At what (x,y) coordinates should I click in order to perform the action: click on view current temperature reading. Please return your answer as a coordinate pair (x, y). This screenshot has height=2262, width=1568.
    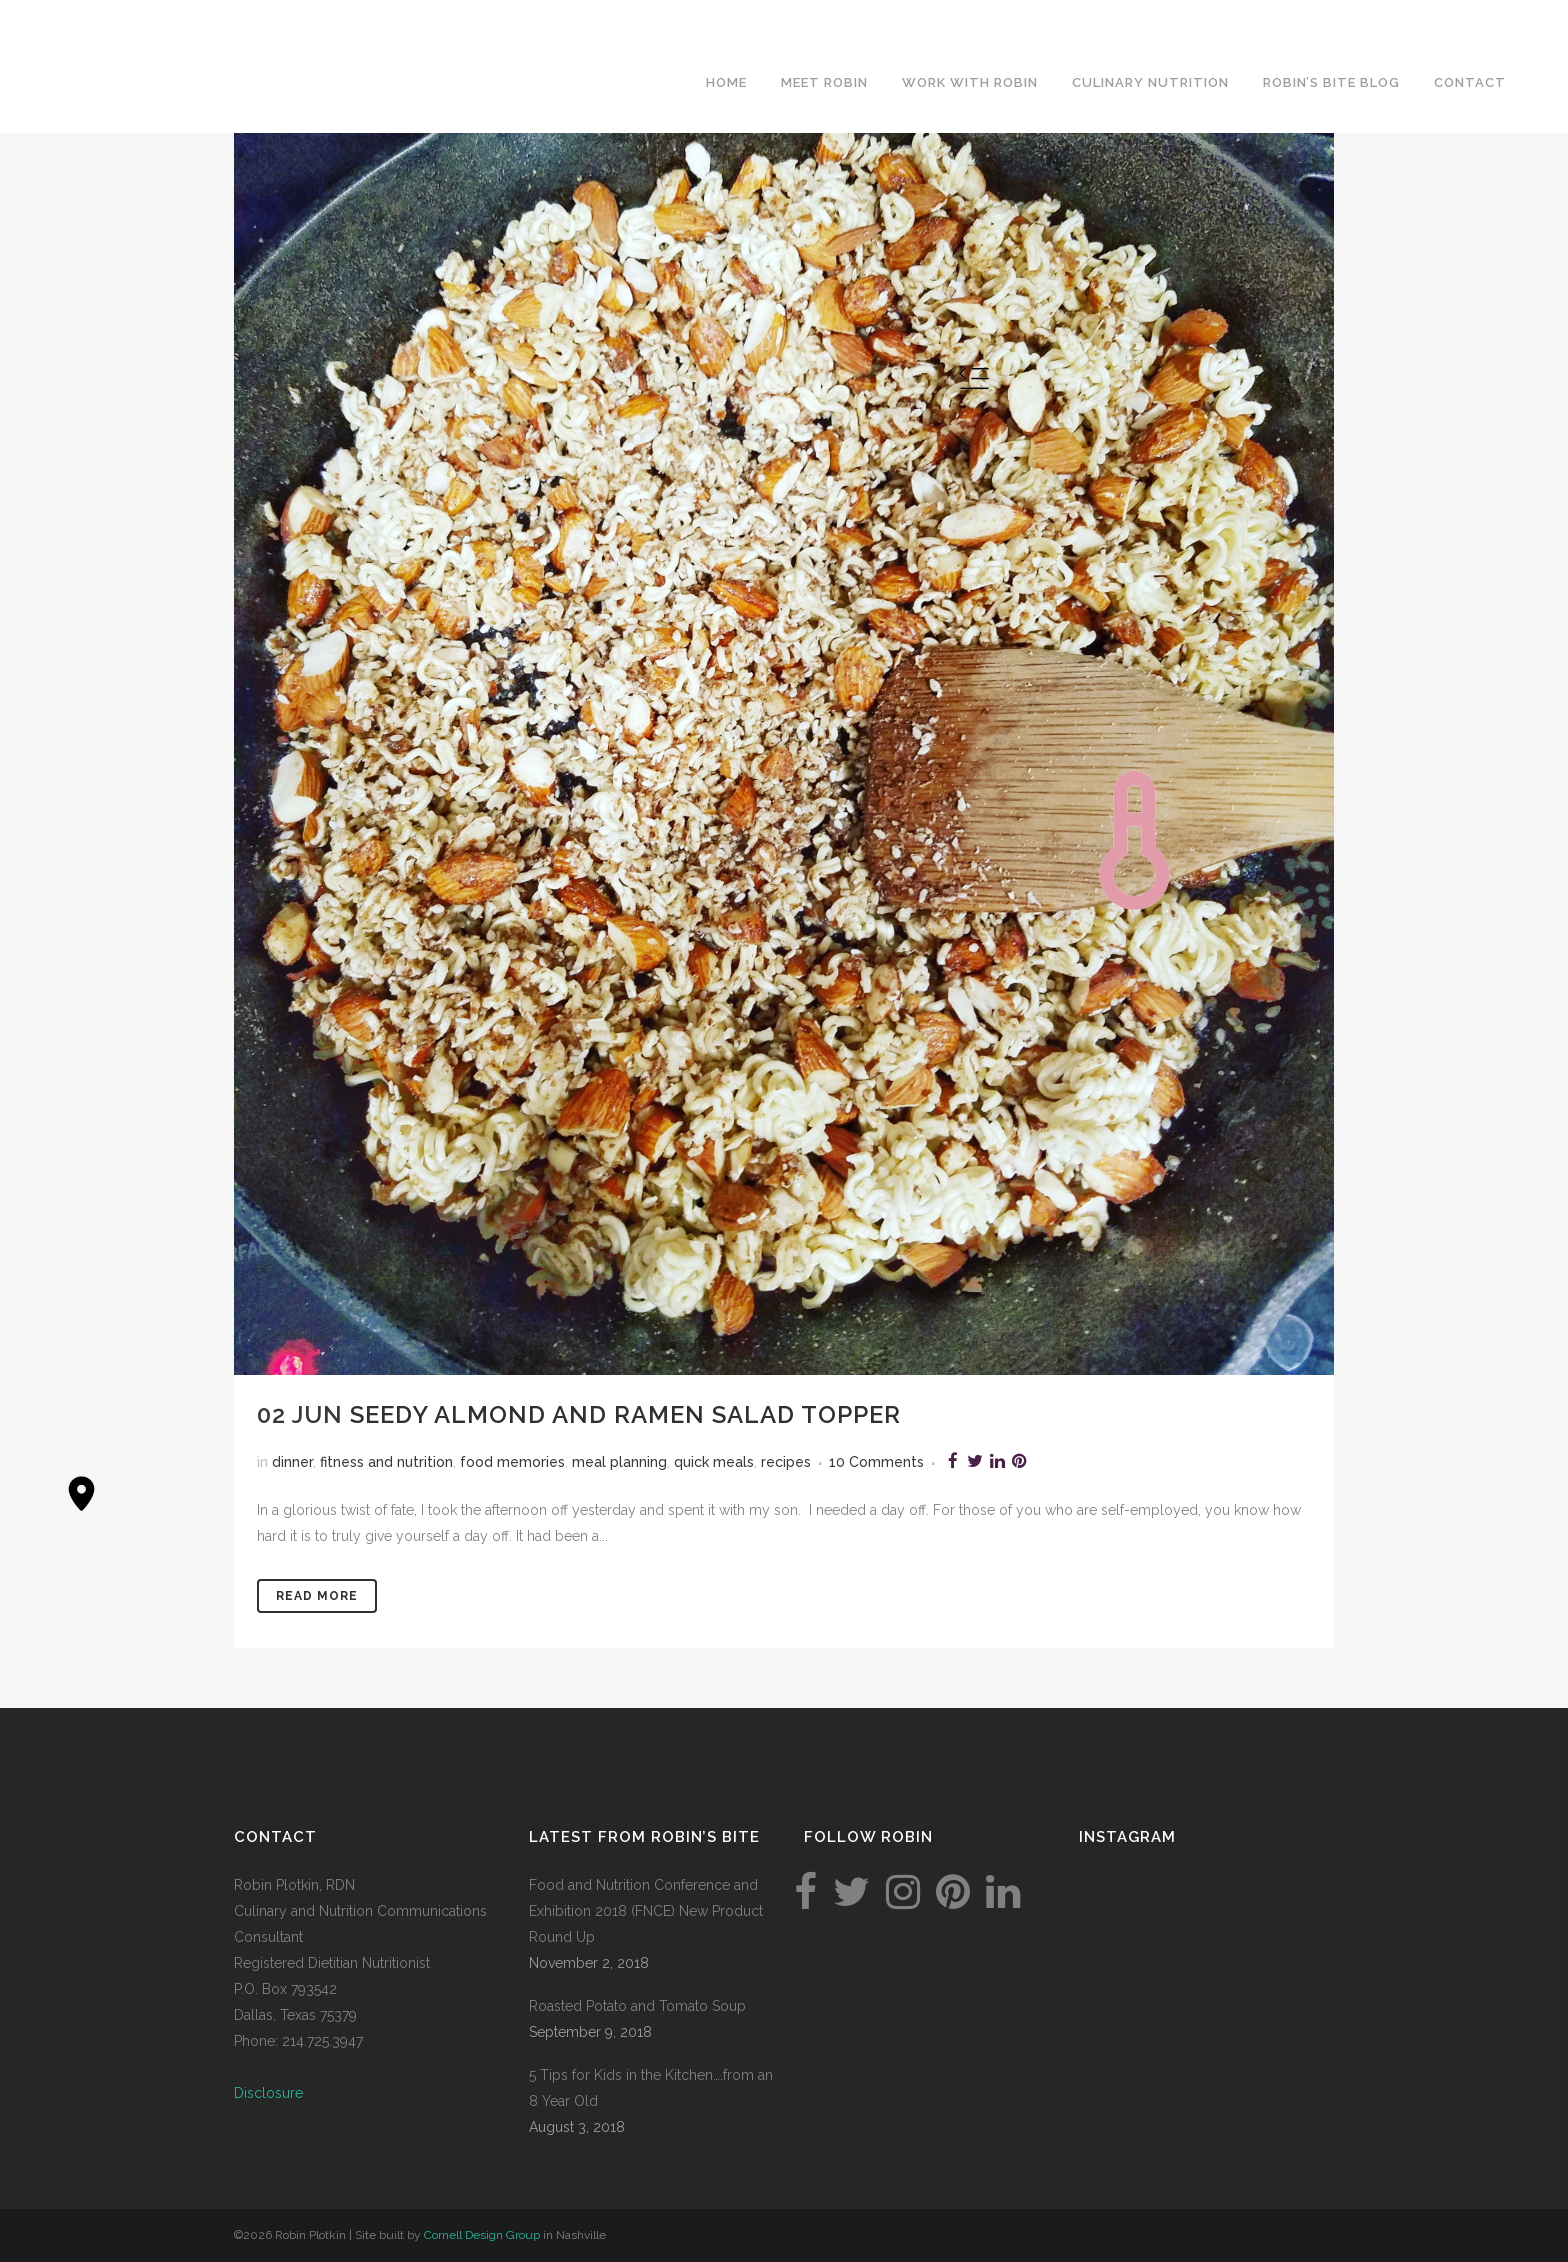
    Looking at the image, I should click on (1134, 840).